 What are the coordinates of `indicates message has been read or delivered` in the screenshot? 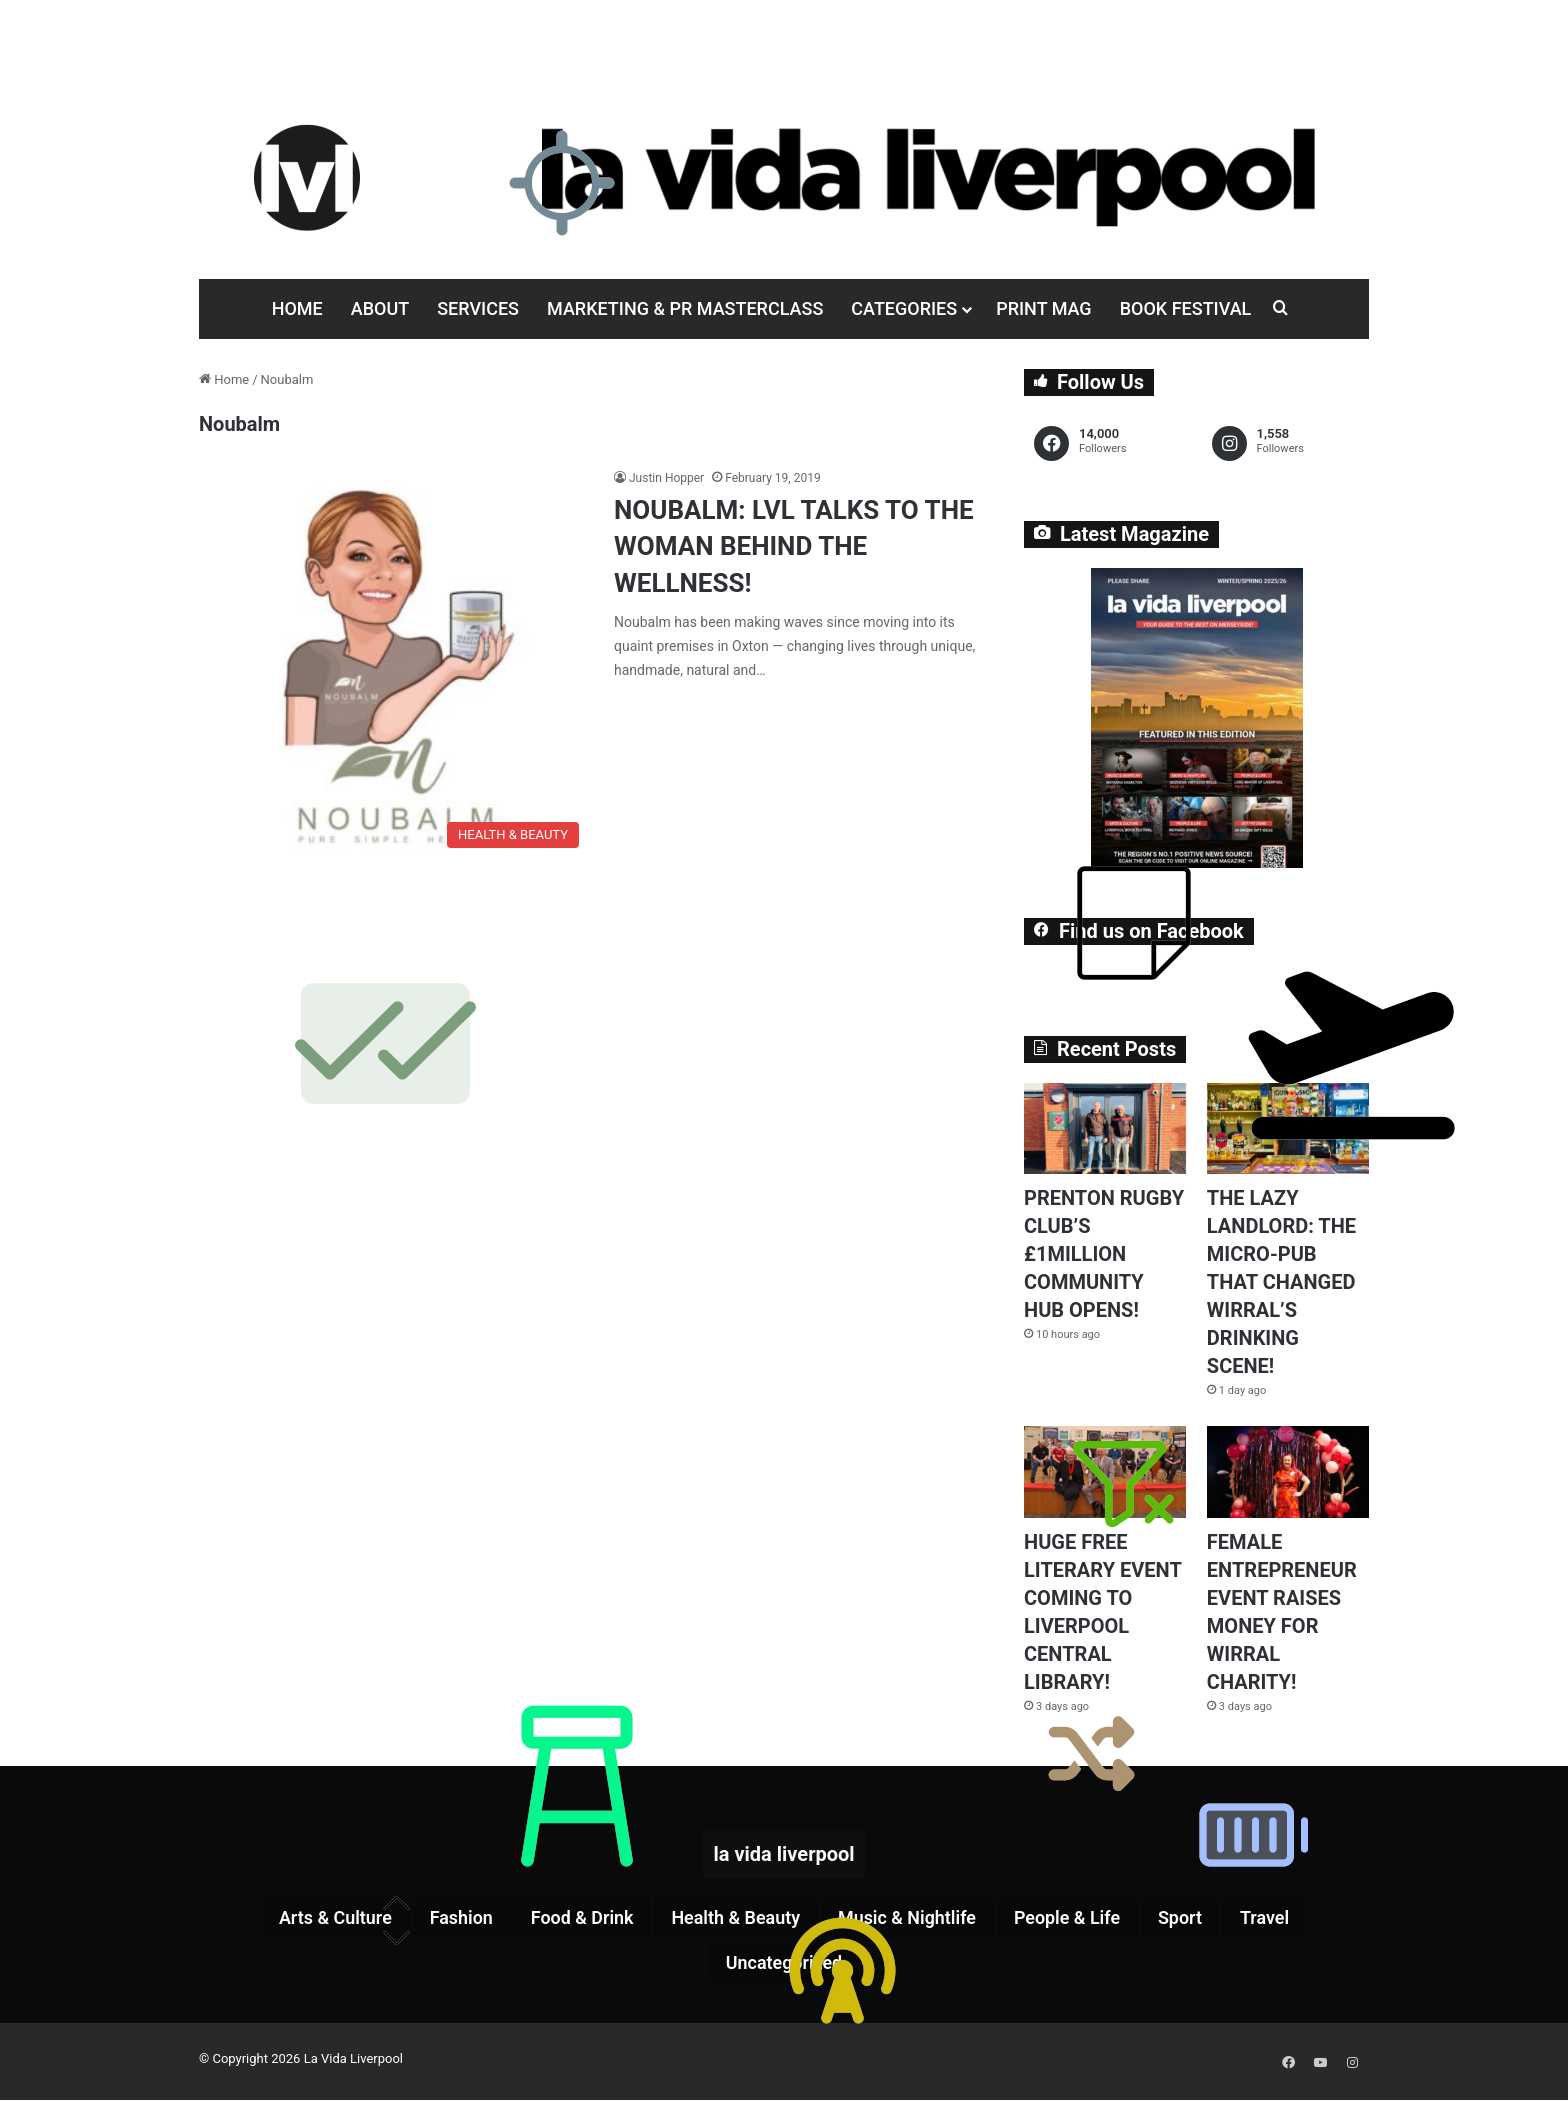 It's located at (385, 1043).